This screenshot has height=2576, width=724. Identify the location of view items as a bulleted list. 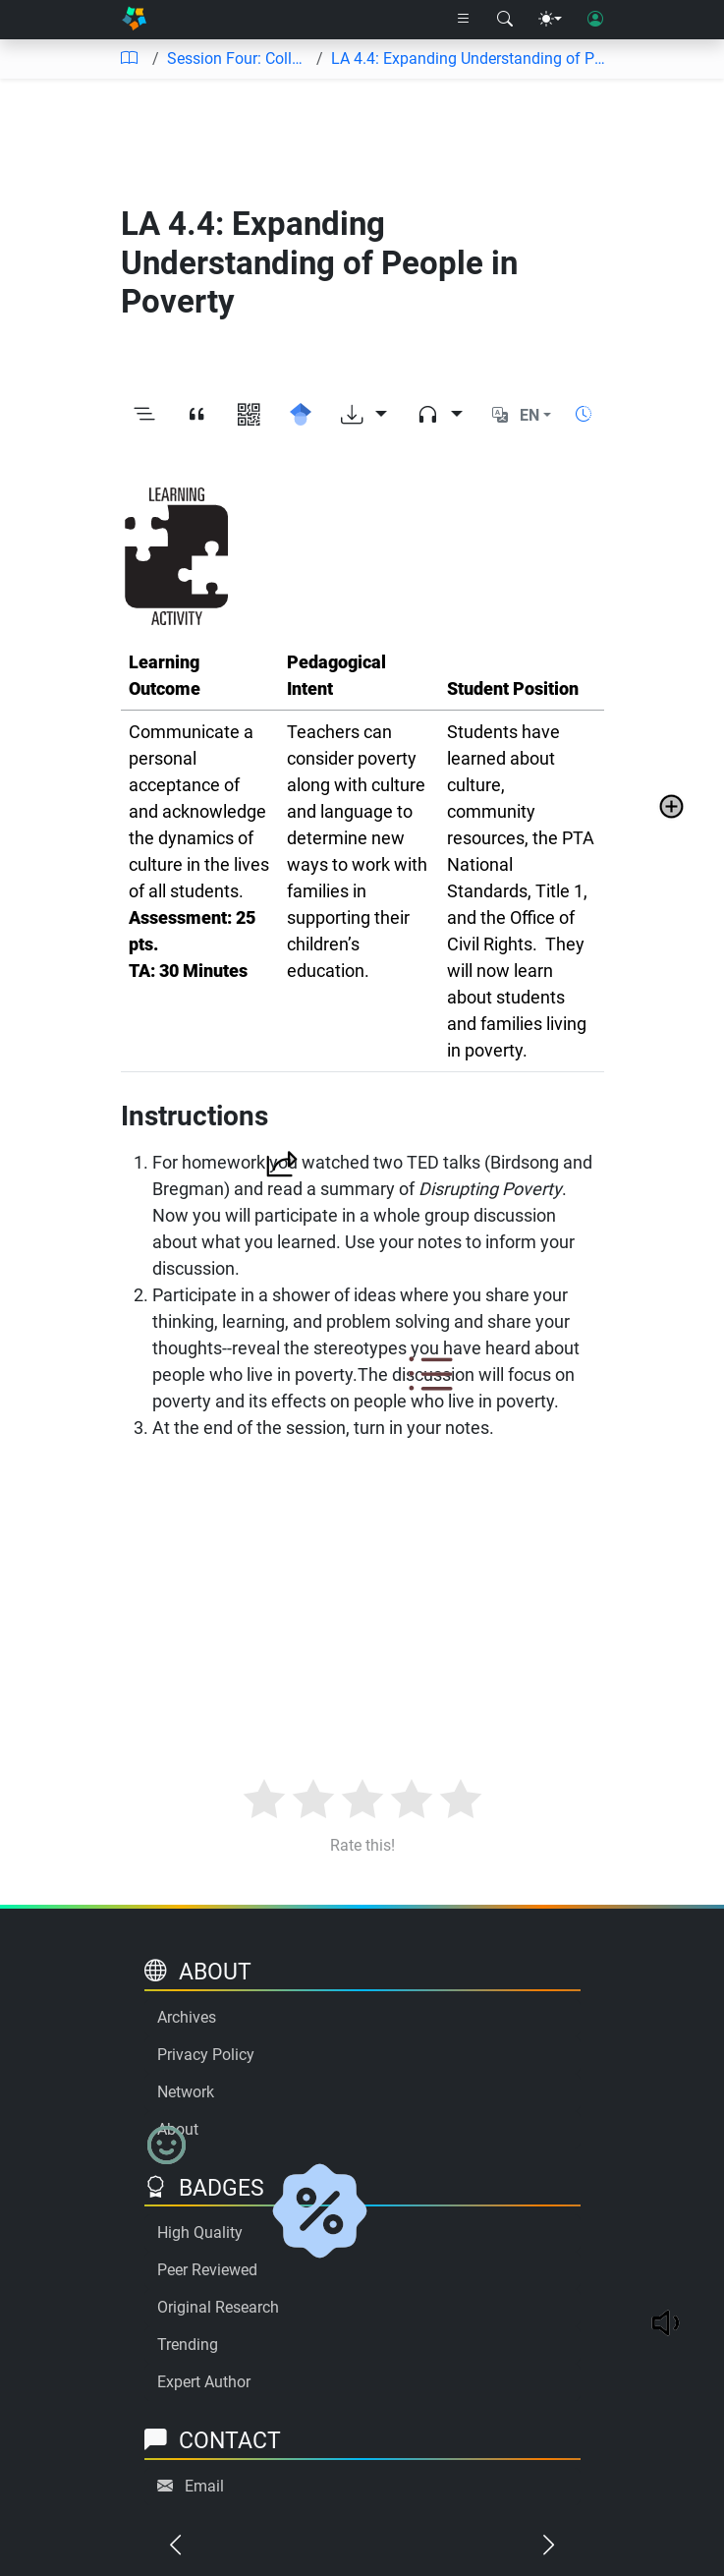
(430, 1373).